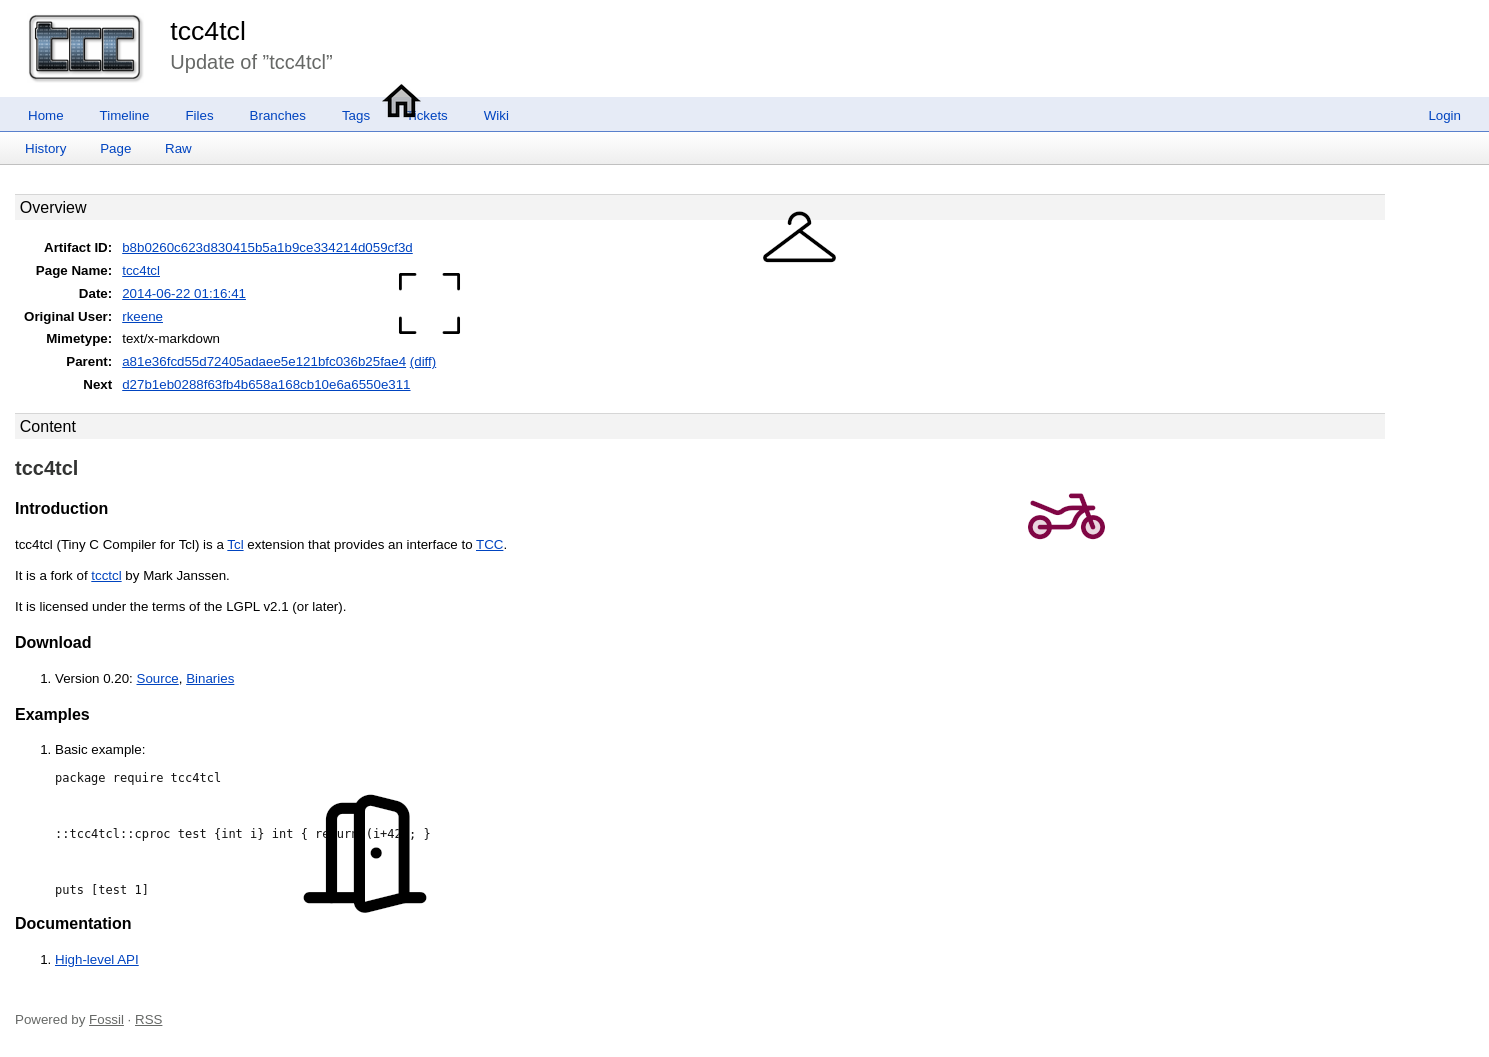  I want to click on access wardrobe or clothing options, so click(799, 240).